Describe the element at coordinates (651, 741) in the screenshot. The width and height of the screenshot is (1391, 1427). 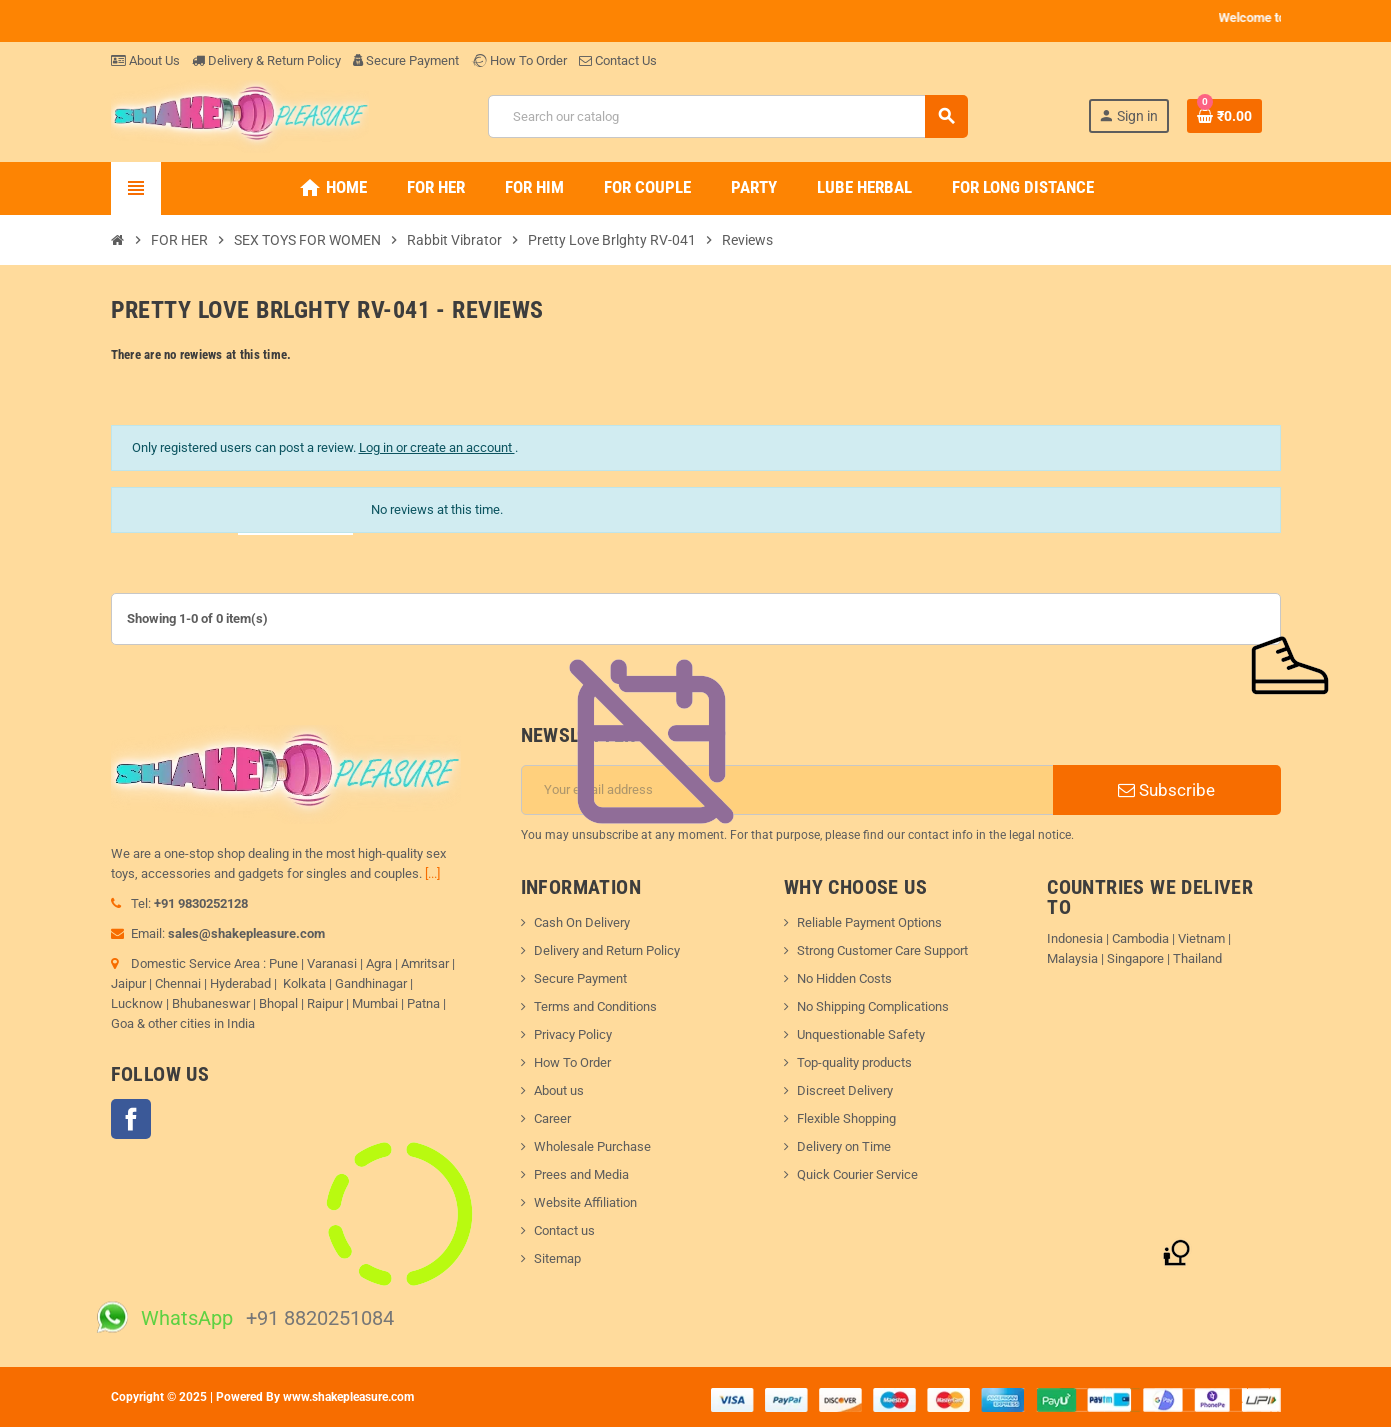
I see `disable calendar or scheduling features` at that location.